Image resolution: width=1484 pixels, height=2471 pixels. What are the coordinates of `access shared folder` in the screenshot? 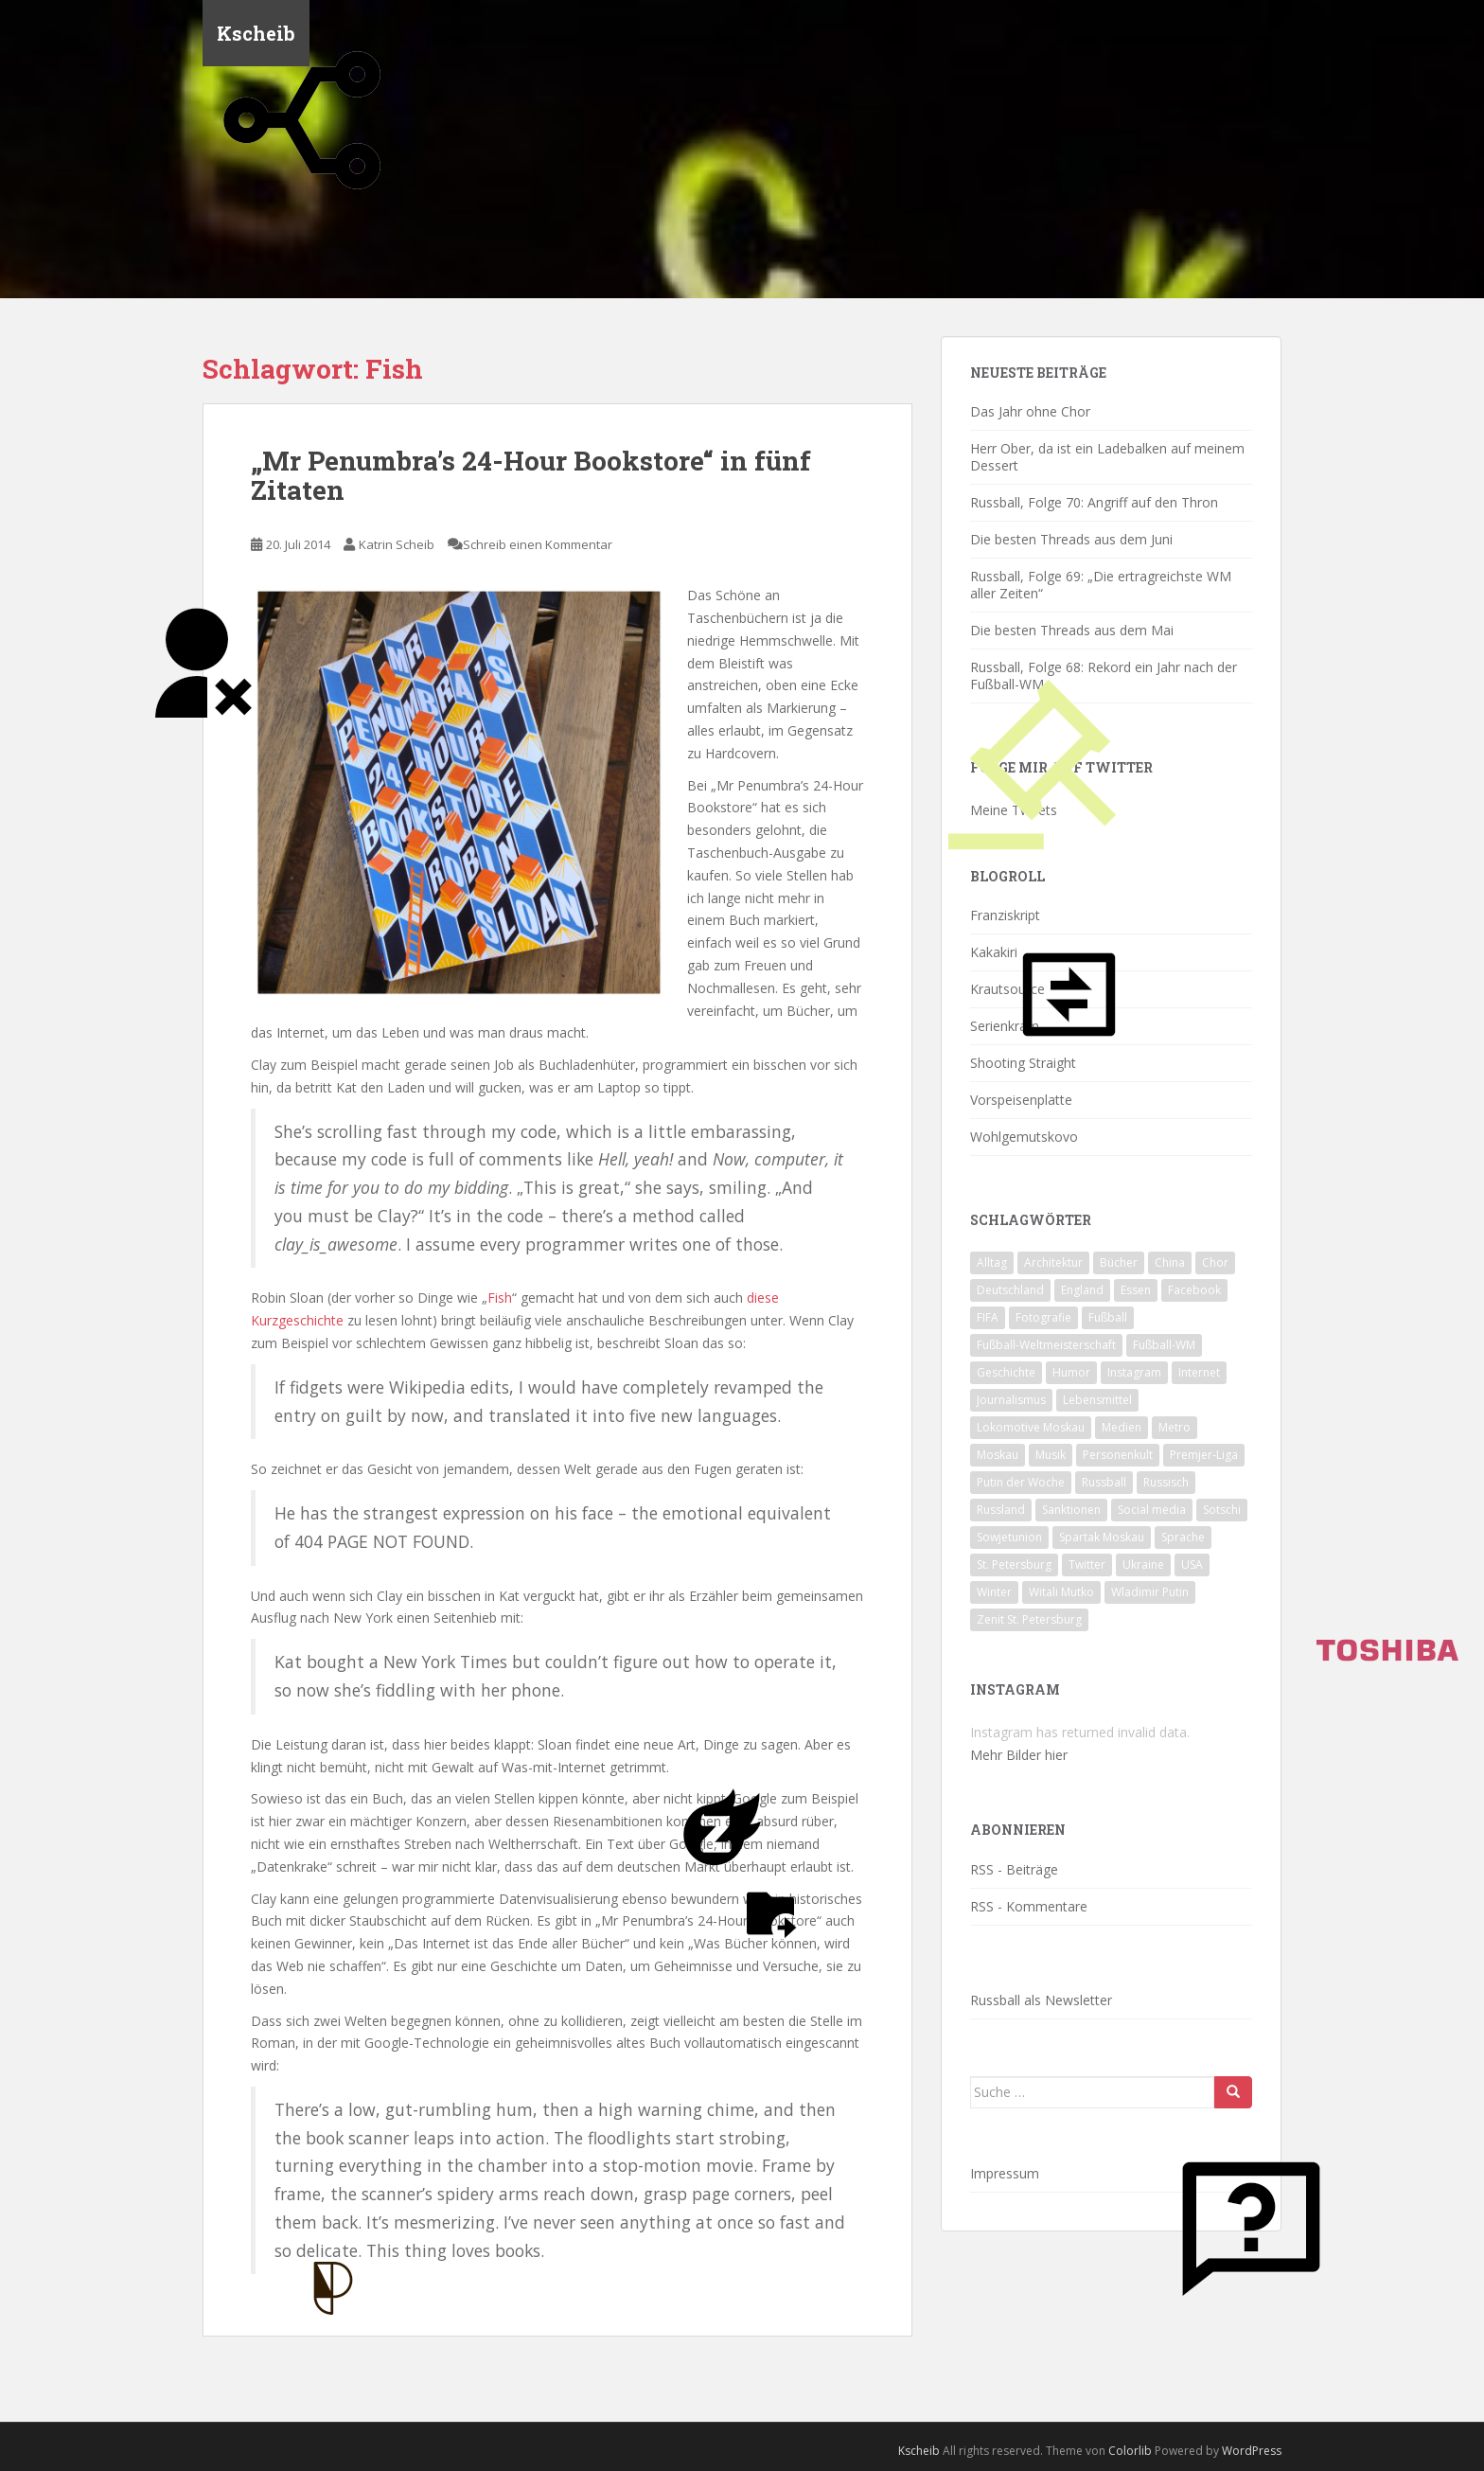 It's located at (770, 1913).